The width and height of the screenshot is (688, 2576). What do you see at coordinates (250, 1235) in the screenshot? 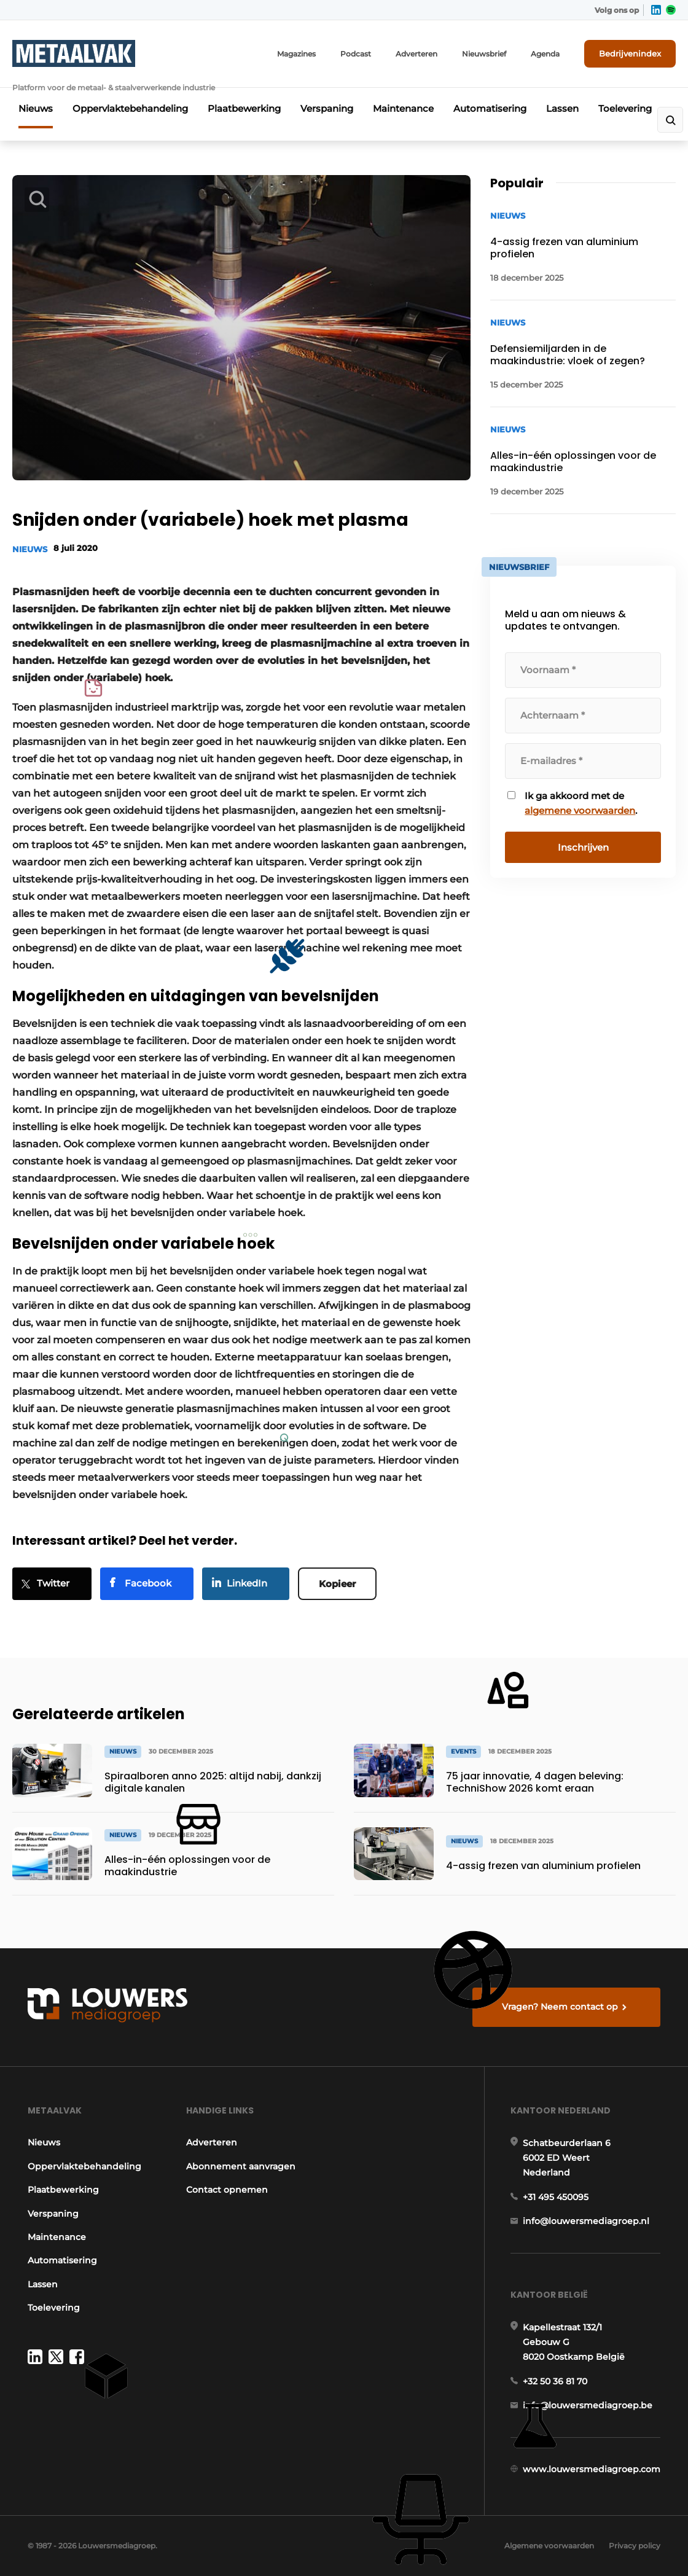
I see `open more options menu` at bounding box center [250, 1235].